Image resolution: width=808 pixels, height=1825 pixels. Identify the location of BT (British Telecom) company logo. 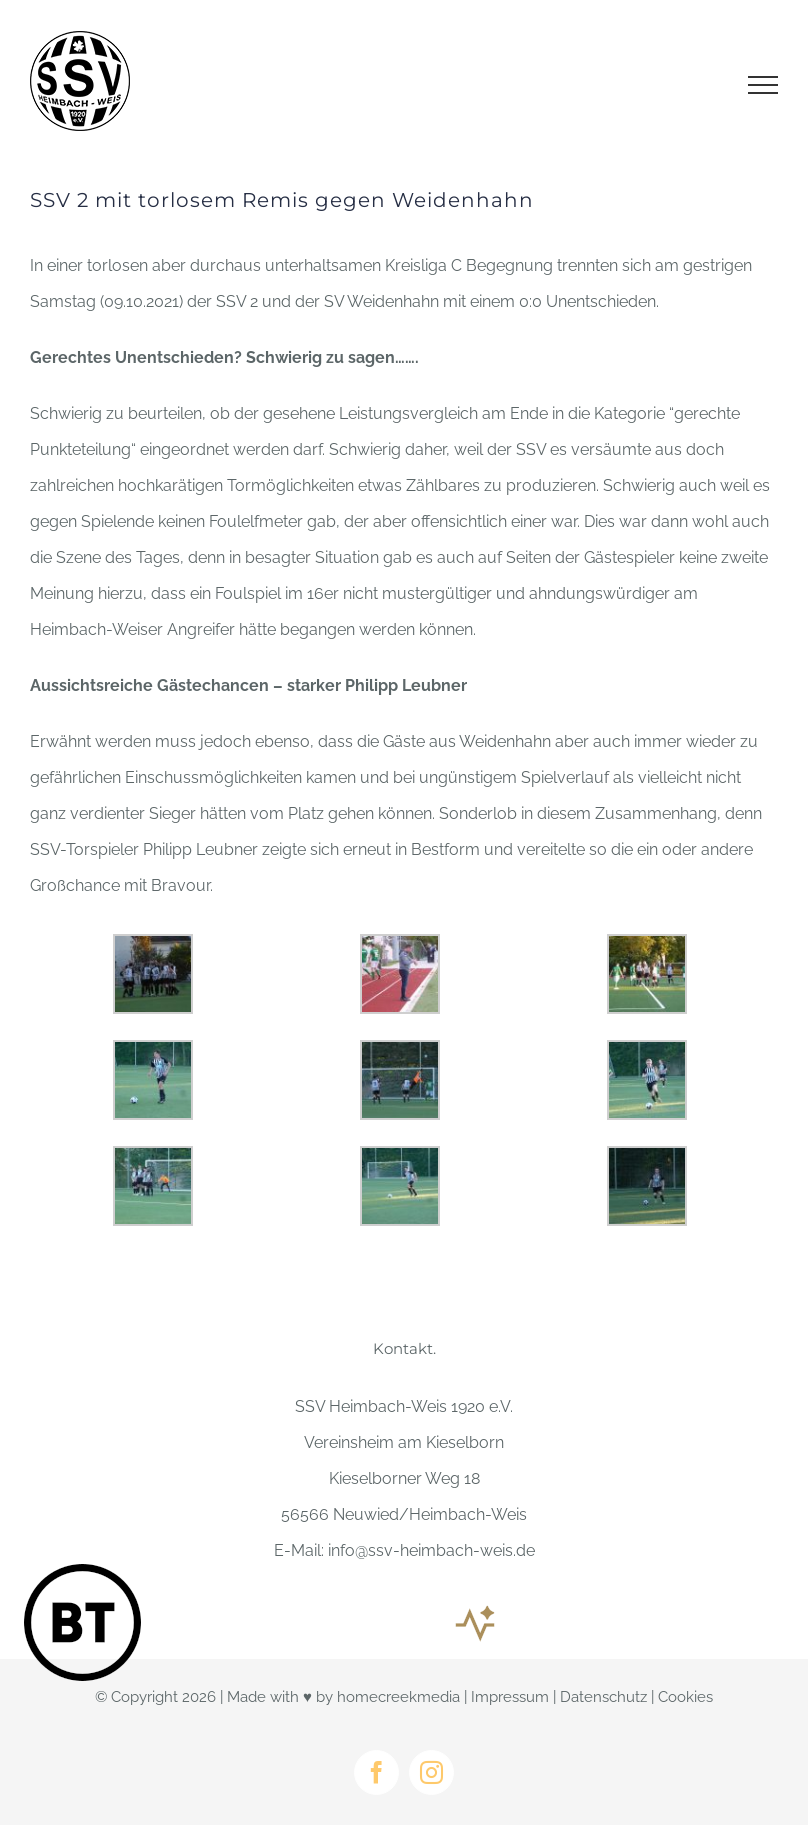
(82, 1622).